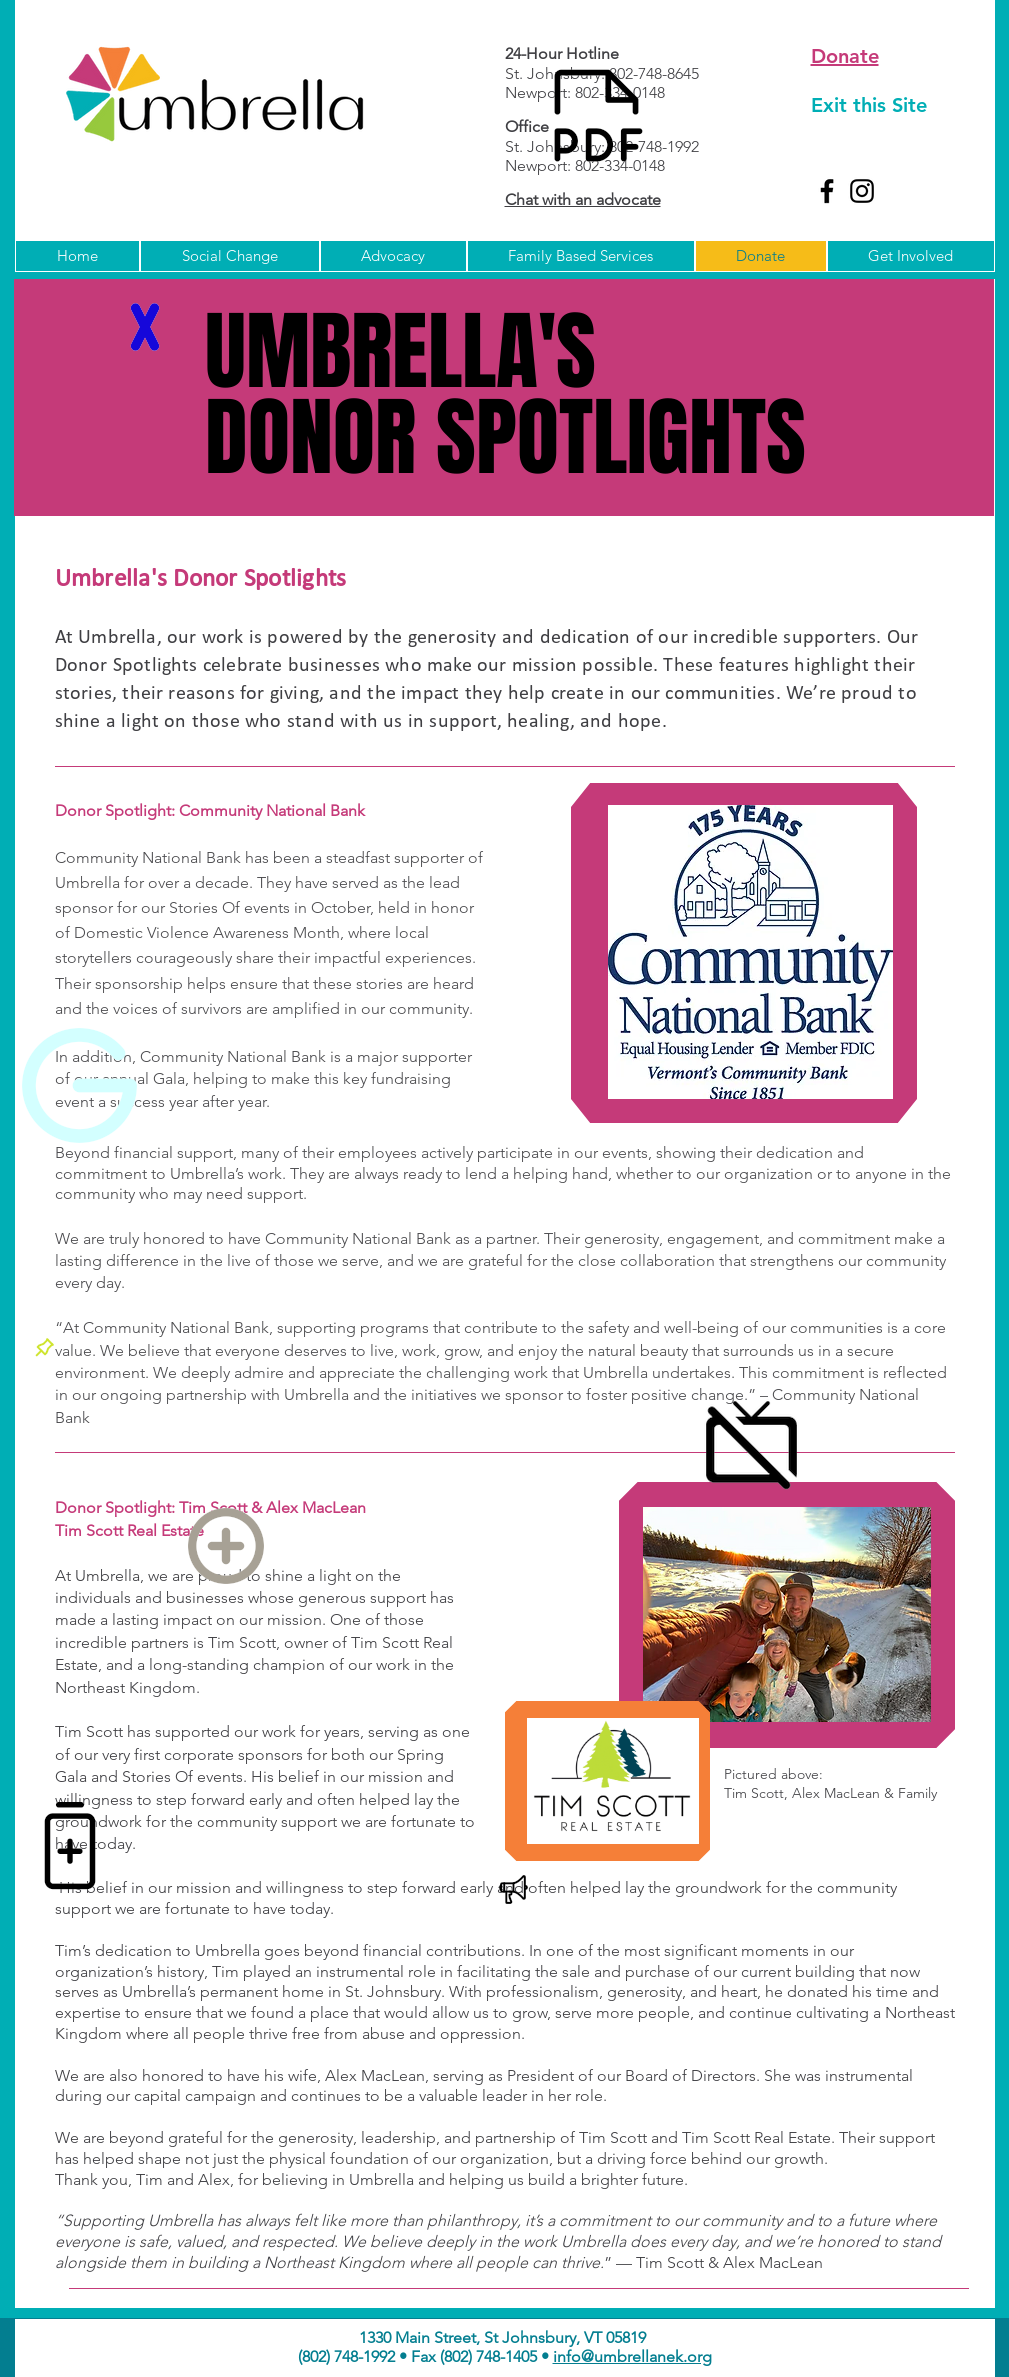 The width and height of the screenshot is (1009, 2377). Describe the element at coordinates (513, 1889) in the screenshot. I see `make an announcement or broadcast` at that location.